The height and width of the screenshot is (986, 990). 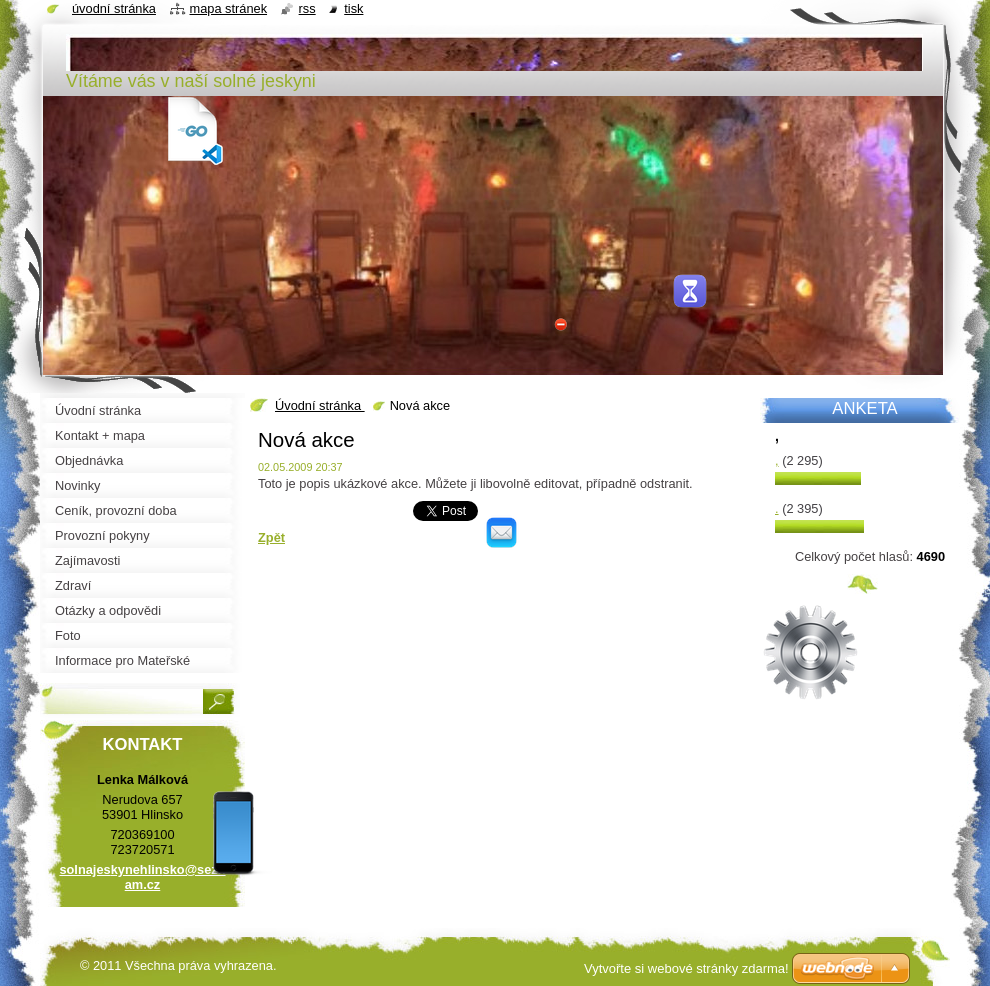 I want to click on open the mail app, so click(x=501, y=532).